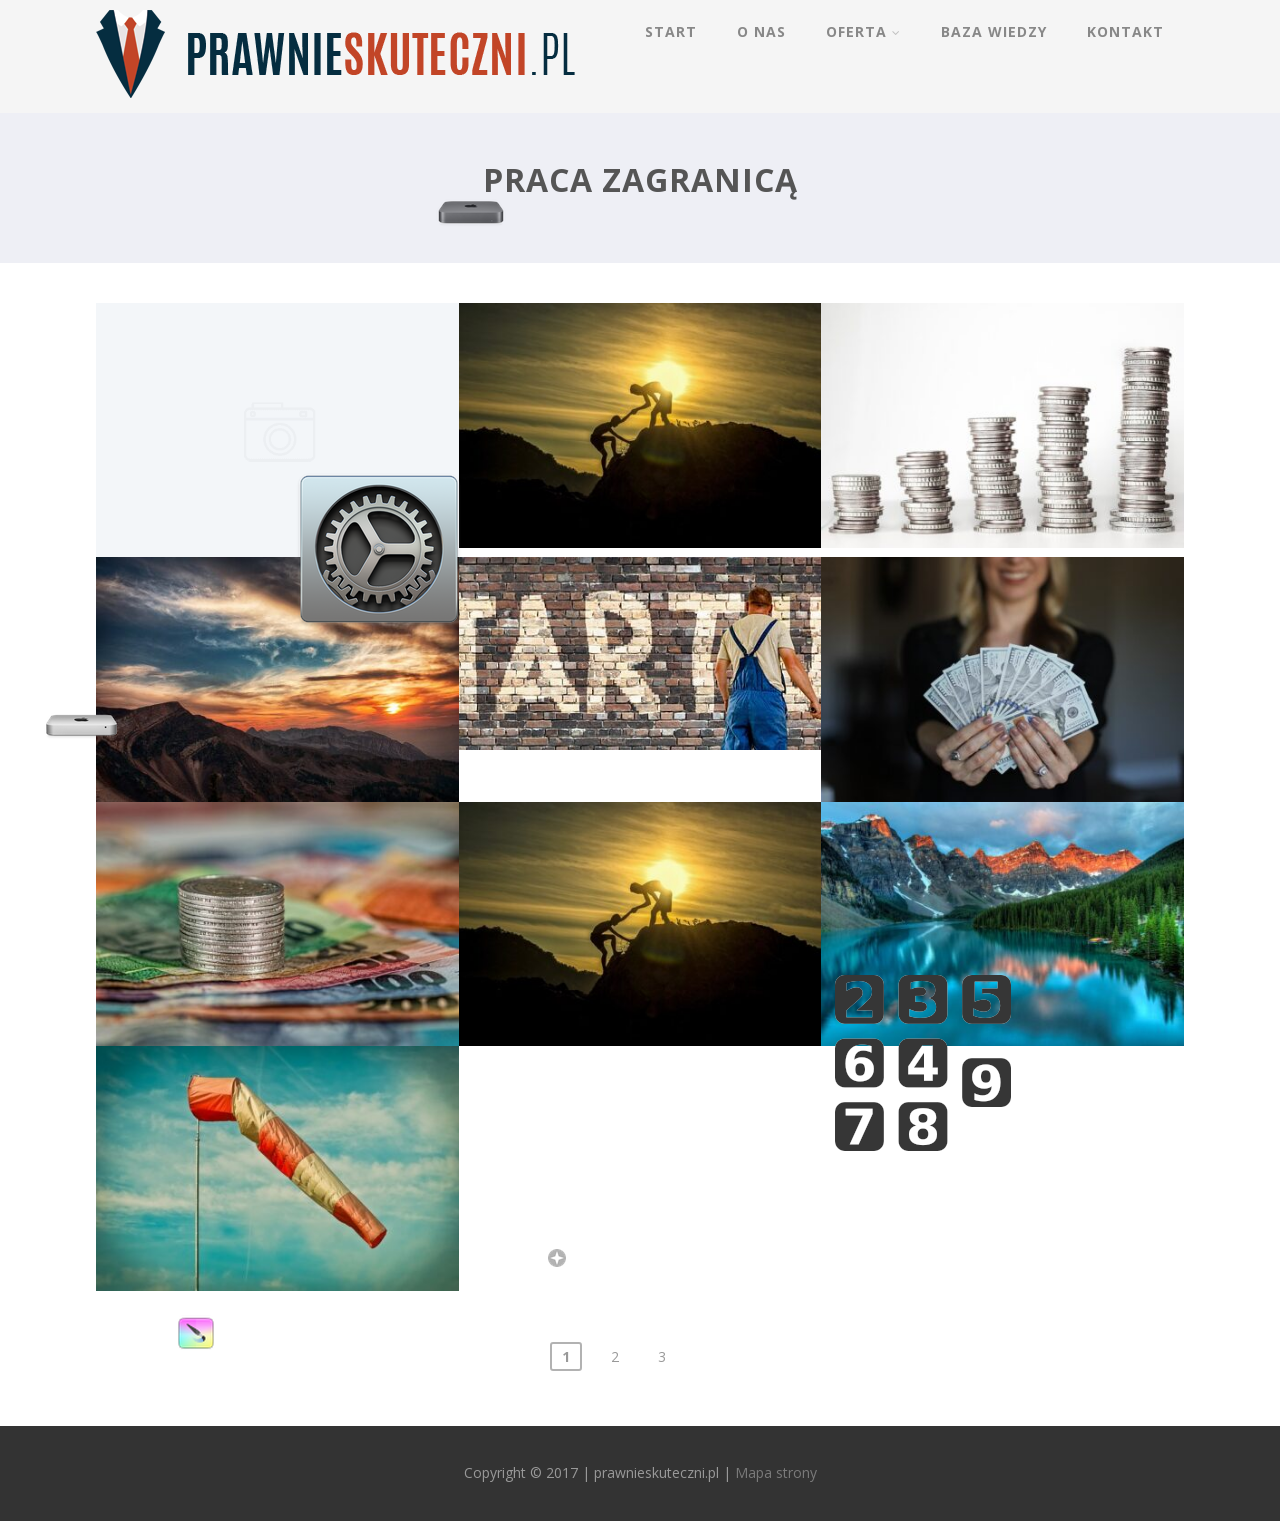  Describe the element at coordinates (557, 1258) in the screenshot. I see `remove trust from a bluetooth device` at that location.